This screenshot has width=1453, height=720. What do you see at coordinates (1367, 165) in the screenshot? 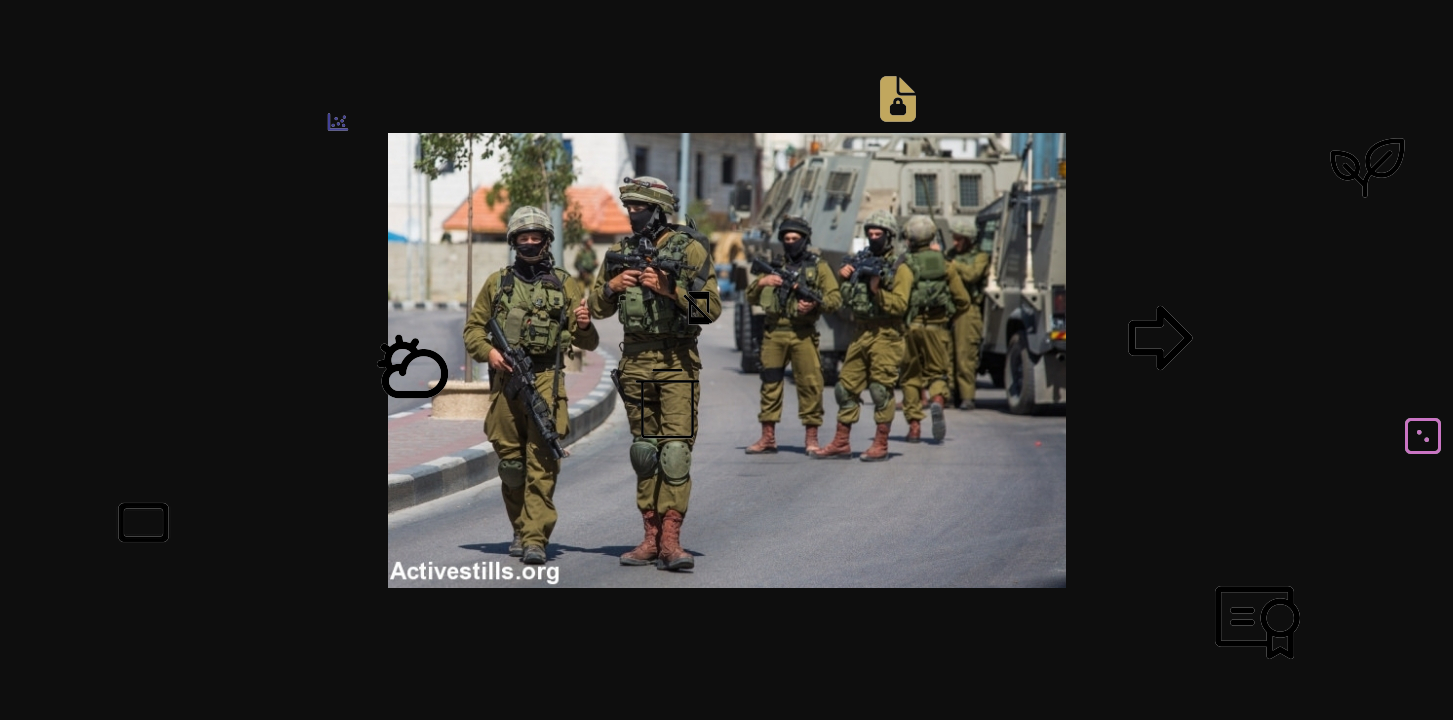
I see `view plant care or gardening features` at bounding box center [1367, 165].